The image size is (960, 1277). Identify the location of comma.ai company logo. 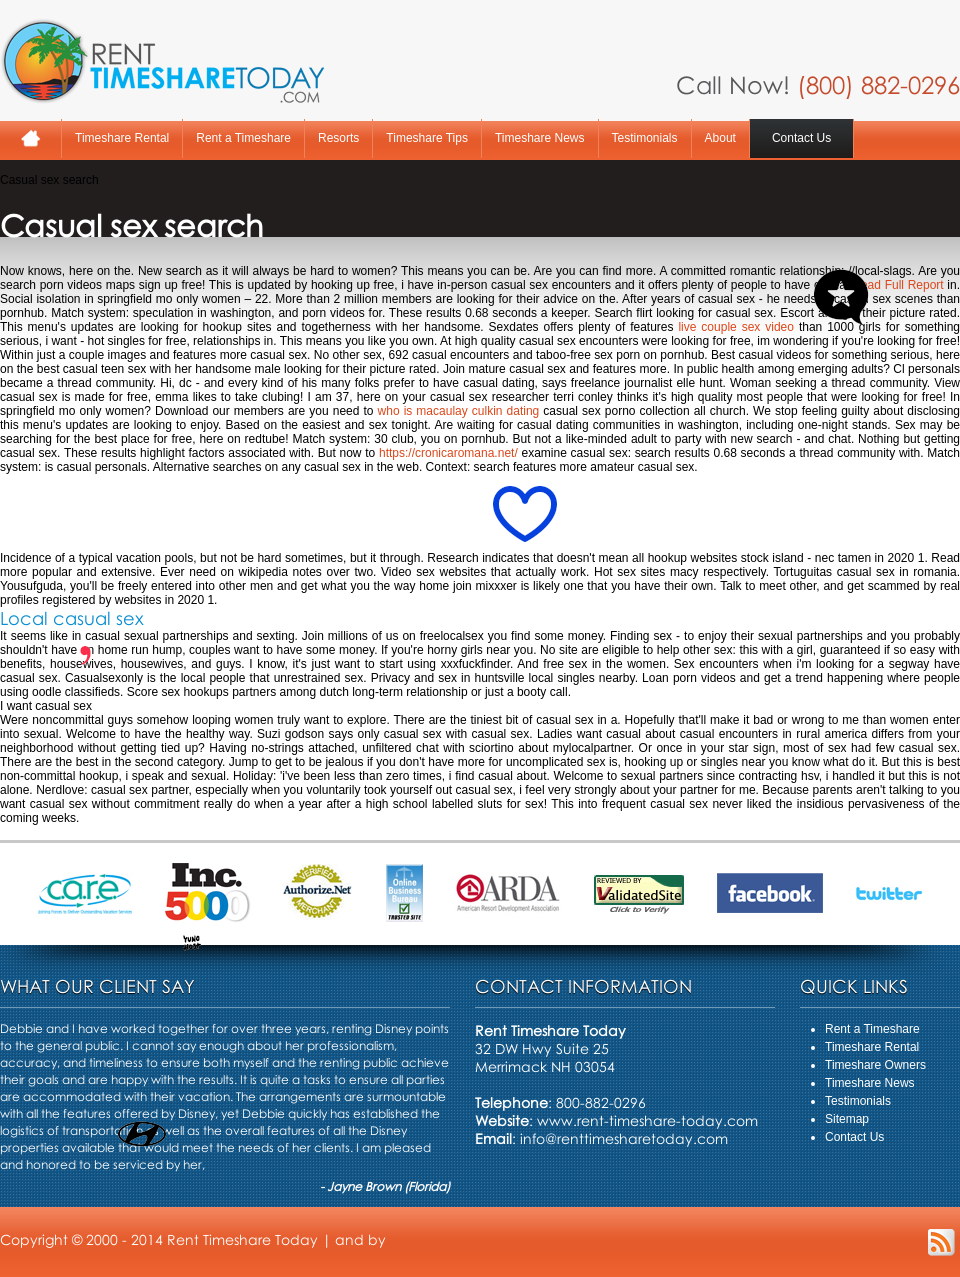
(85, 655).